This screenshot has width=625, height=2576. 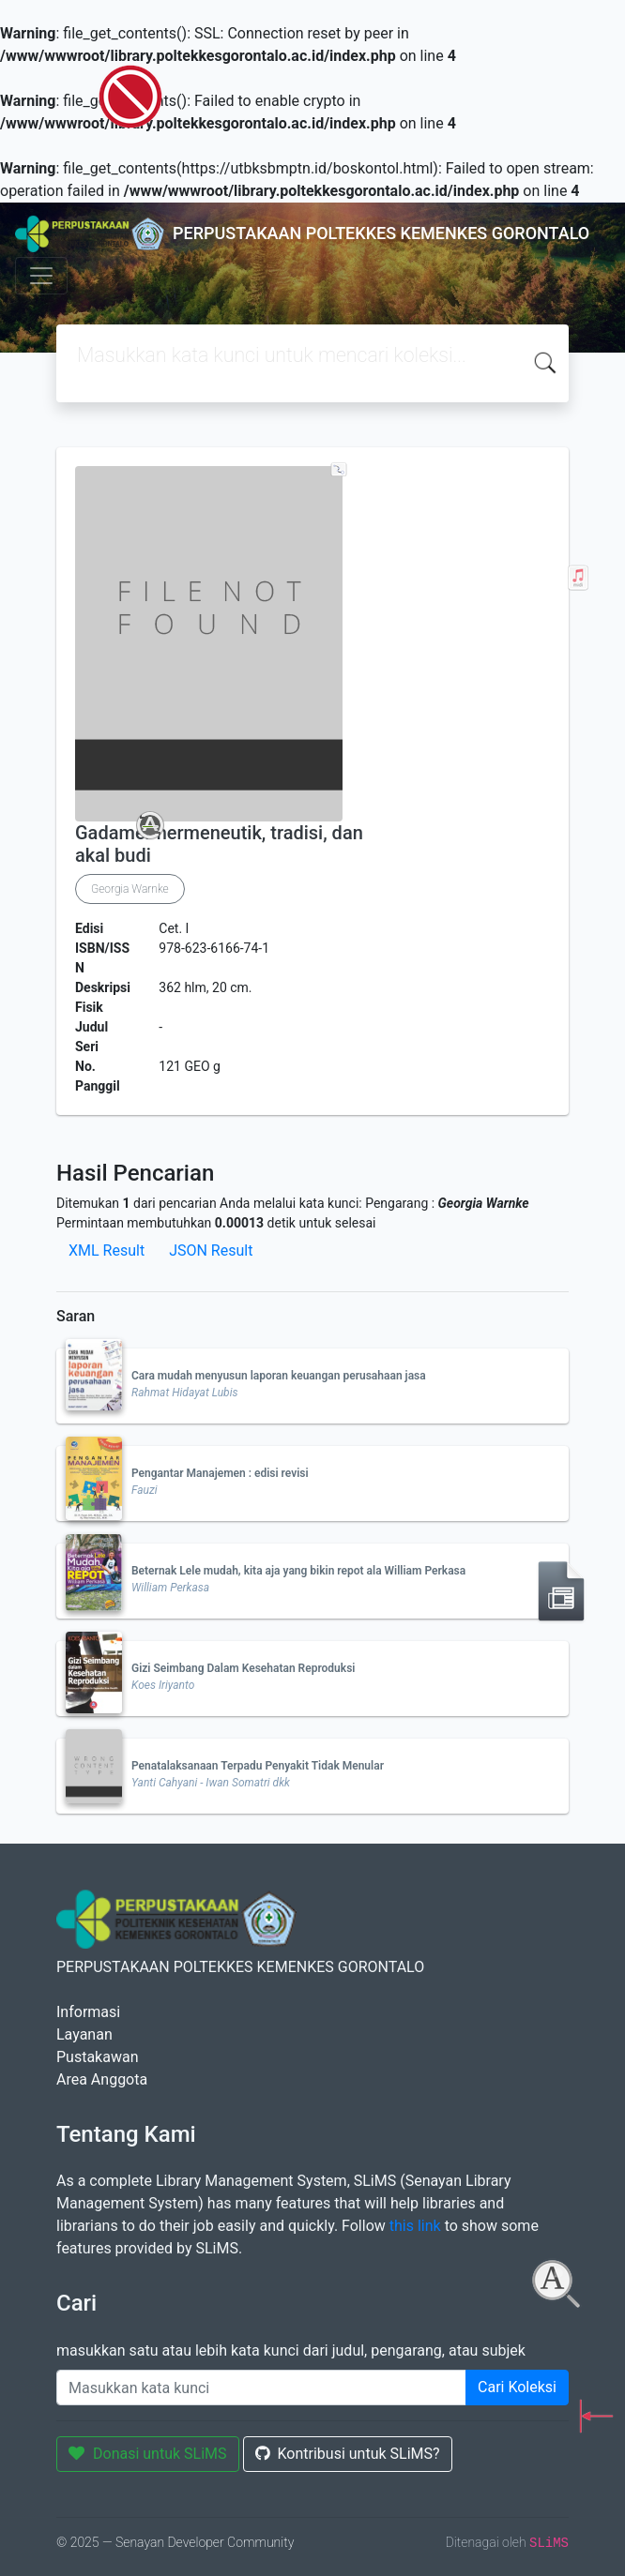 What do you see at coordinates (130, 97) in the screenshot?
I see `clear or delete text from an input field` at bounding box center [130, 97].